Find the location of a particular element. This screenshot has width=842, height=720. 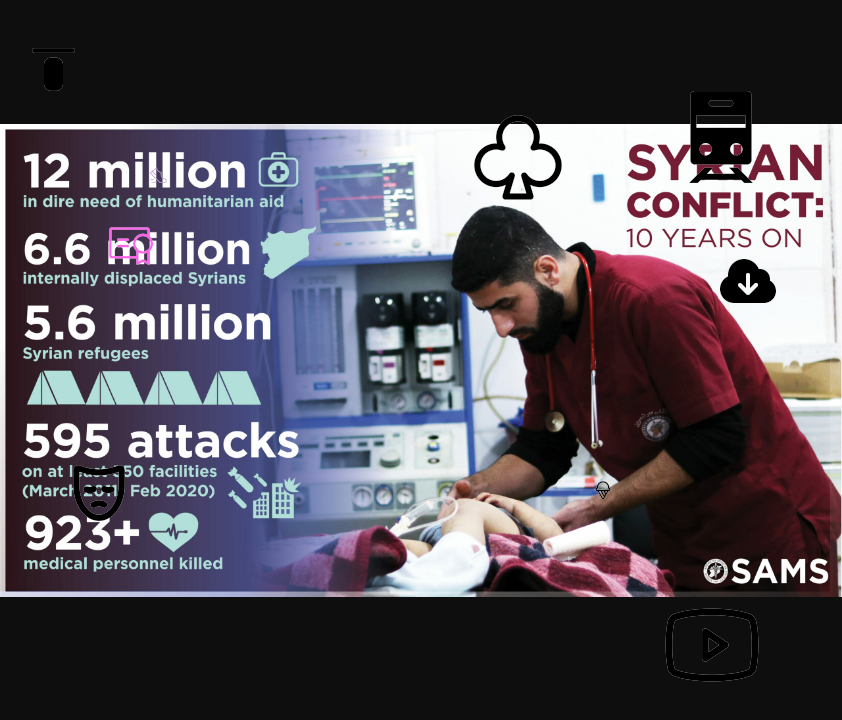

indicates sad or negative emotion is located at coordinates (99, 491).